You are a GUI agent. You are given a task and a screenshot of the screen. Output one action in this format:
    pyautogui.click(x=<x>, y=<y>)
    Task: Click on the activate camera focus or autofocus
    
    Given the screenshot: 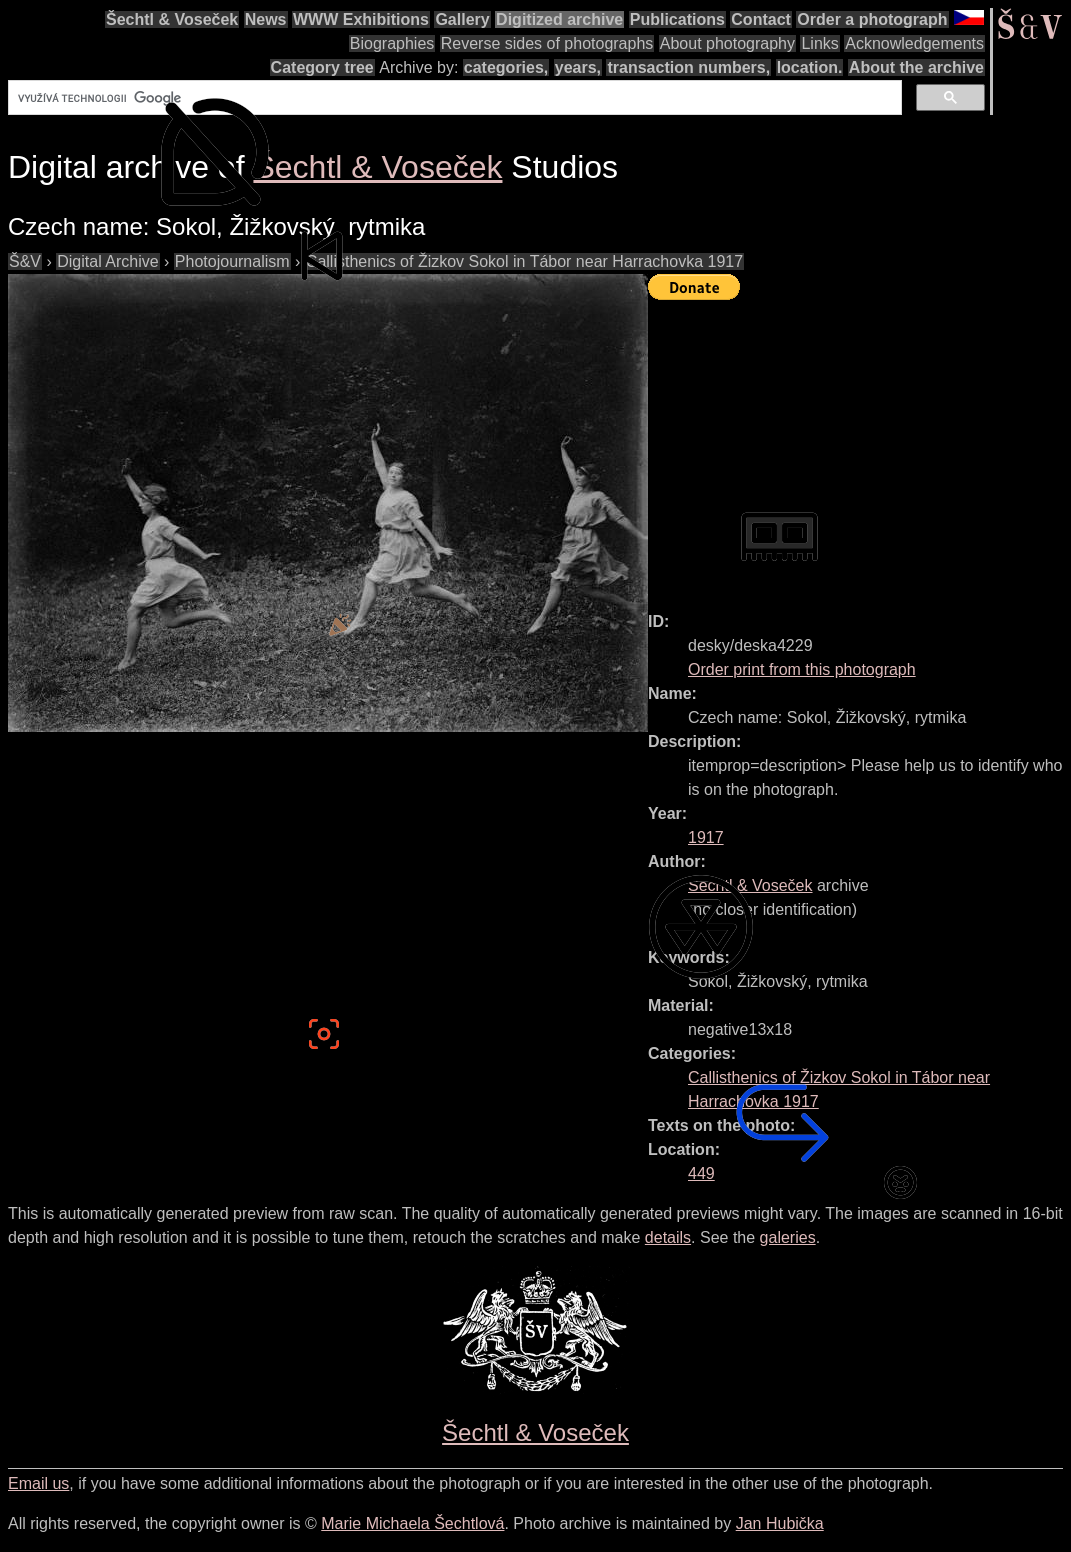 What is the action you would take?
    pyautogui.click(x=324, y=1034)
    